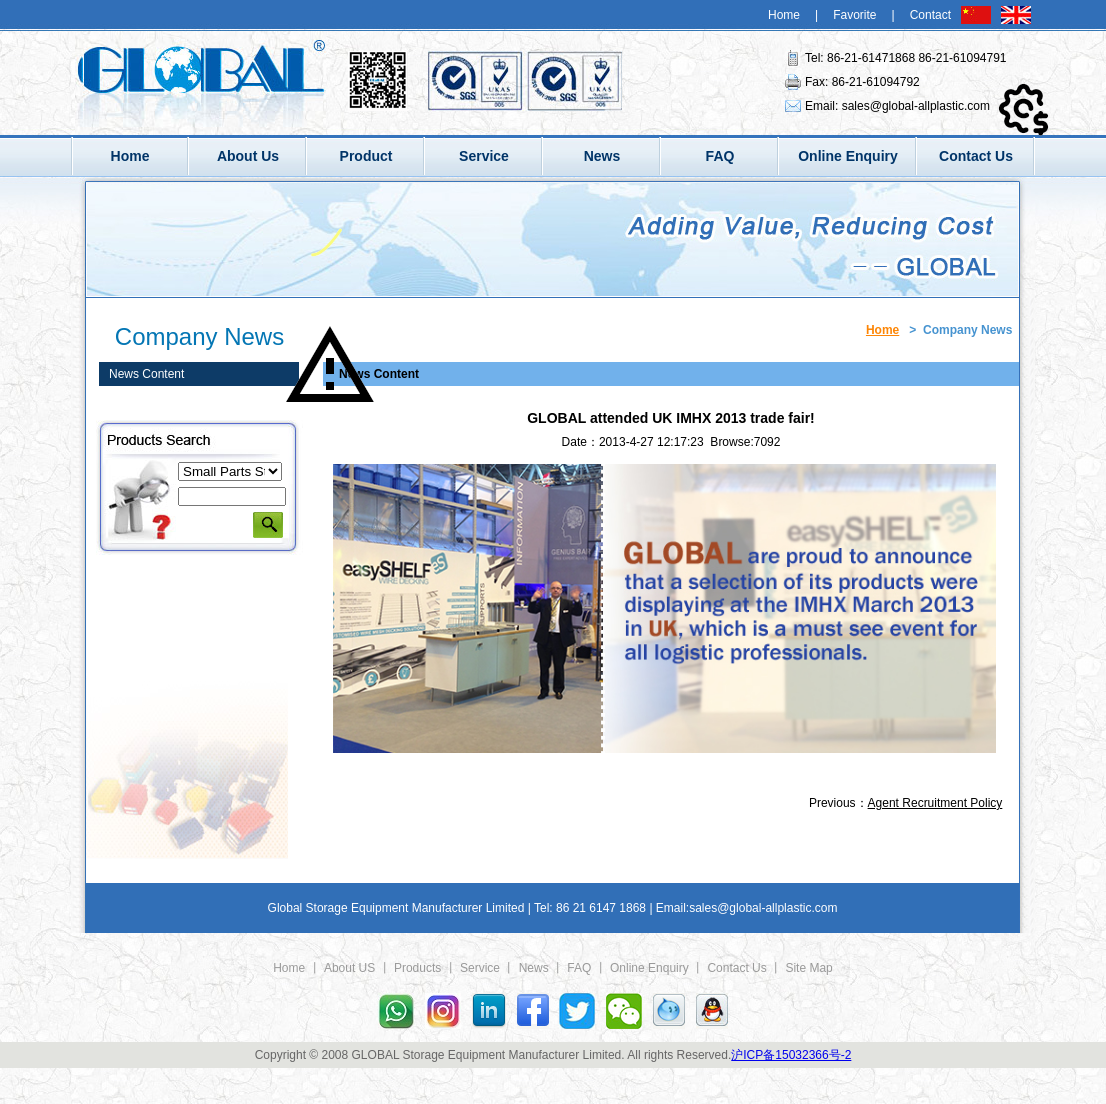  Describe the element at coordinates (330, 366) in the screenshot. I see `indicates a warning or potential issue` at that location.